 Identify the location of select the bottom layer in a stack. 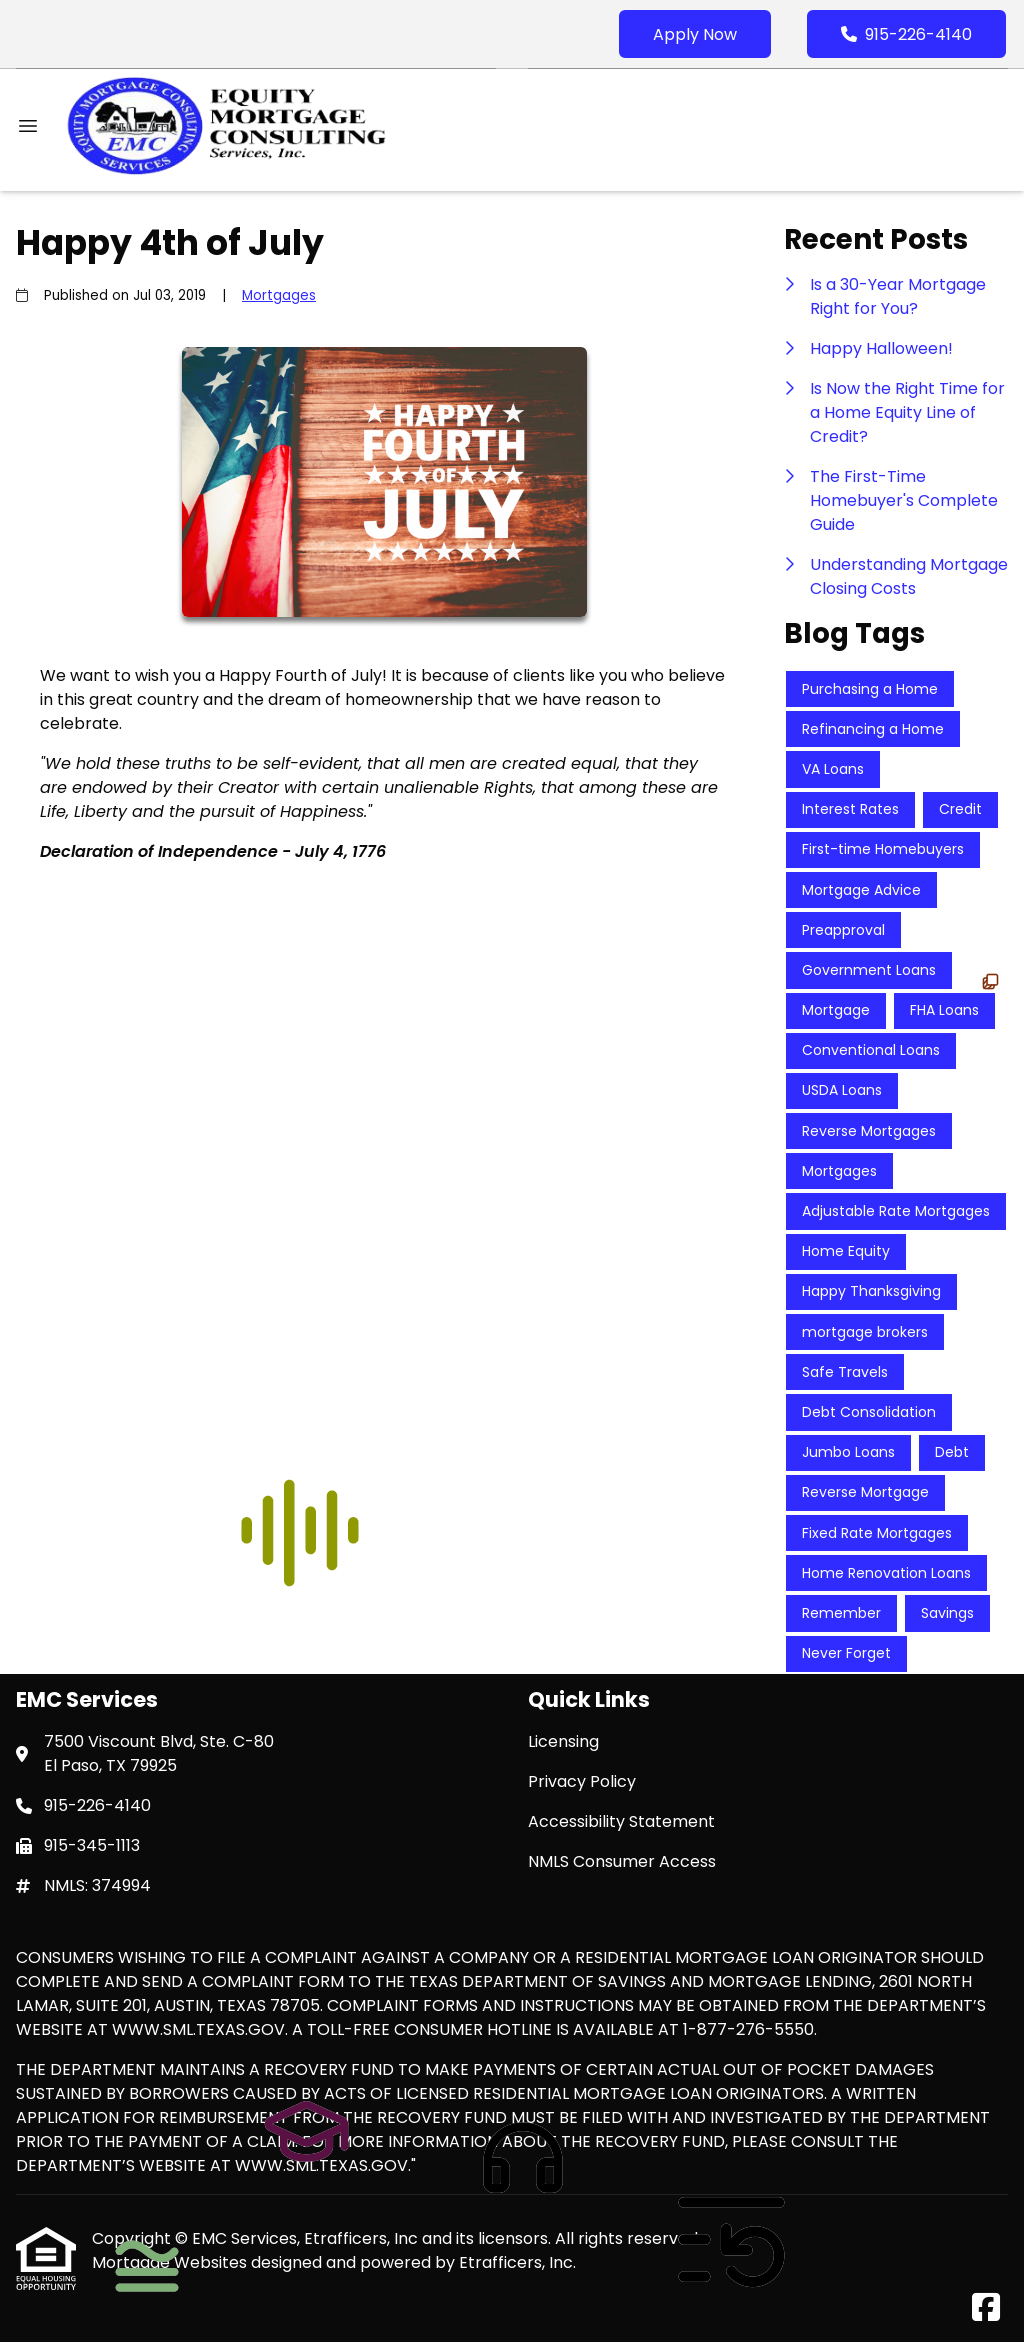
(990, 981).